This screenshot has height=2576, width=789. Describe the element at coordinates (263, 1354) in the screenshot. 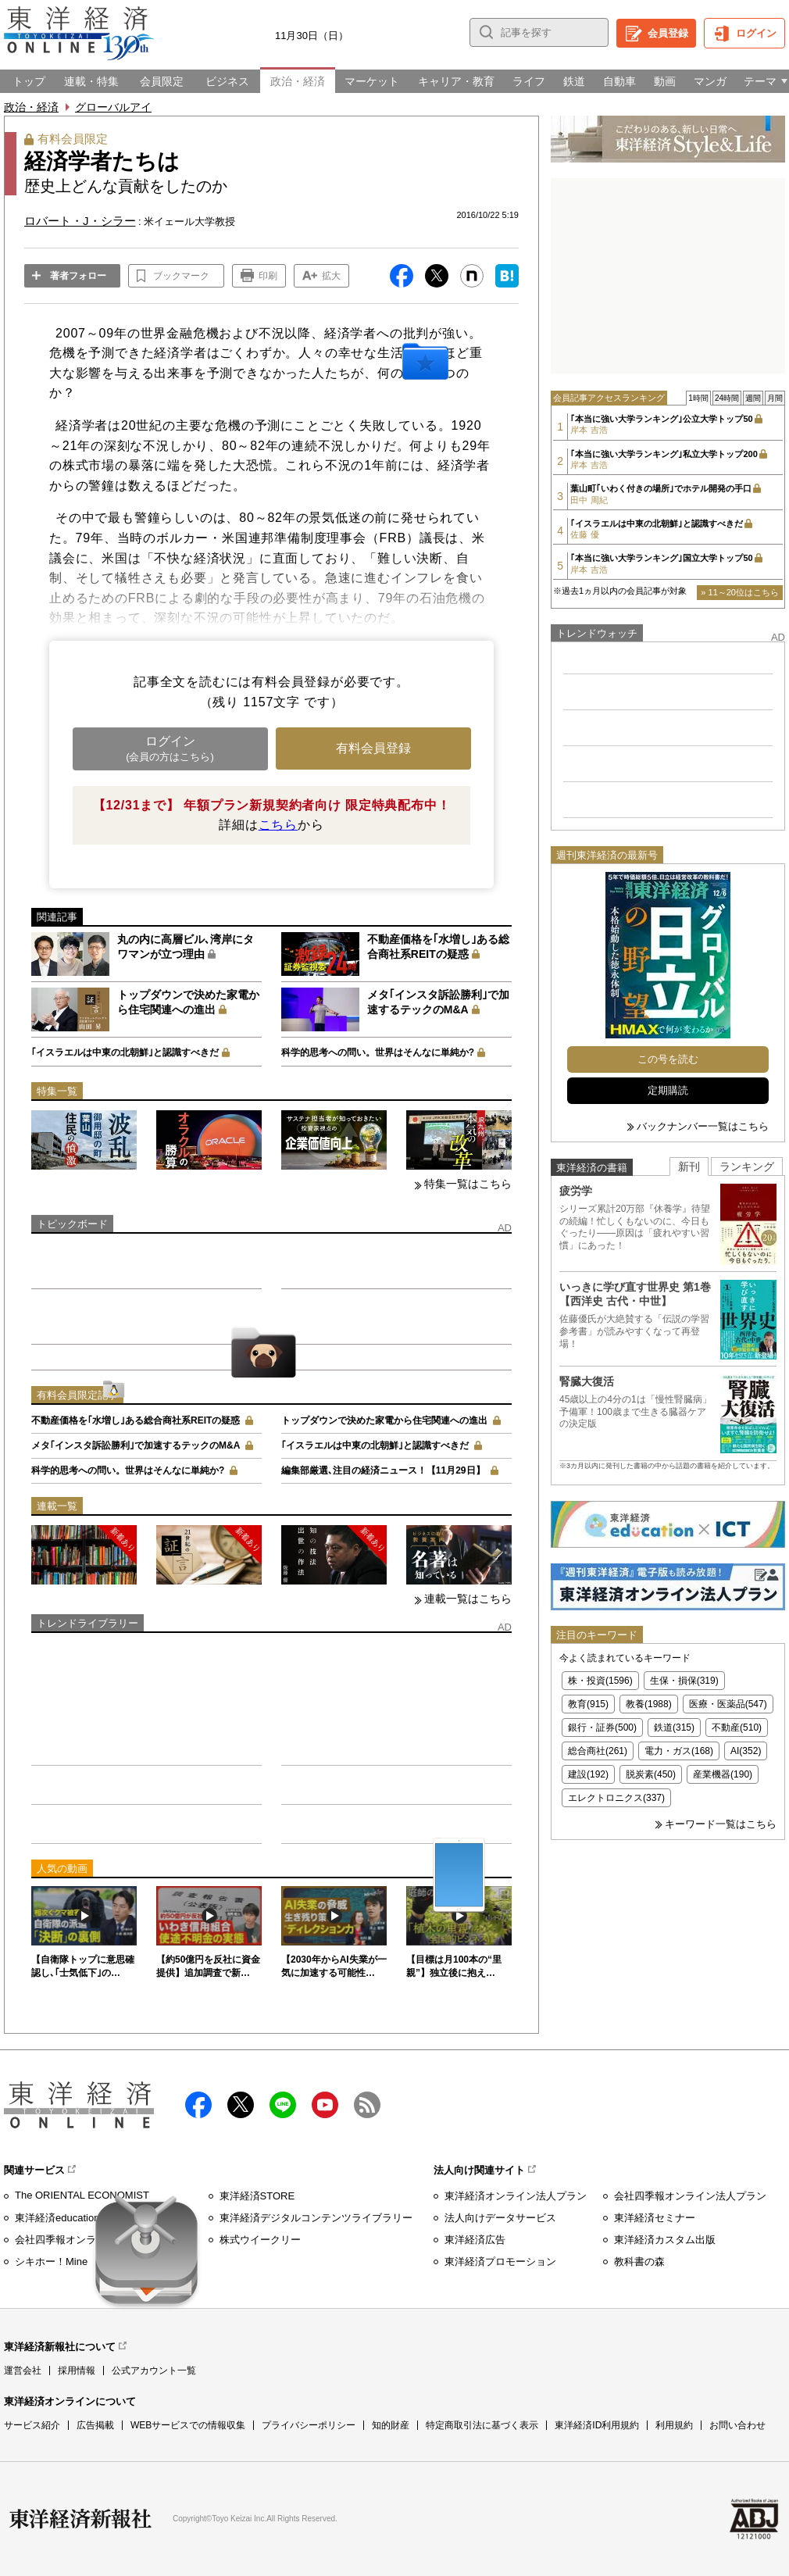

I see `folder containing pug-related images or files` at that location.